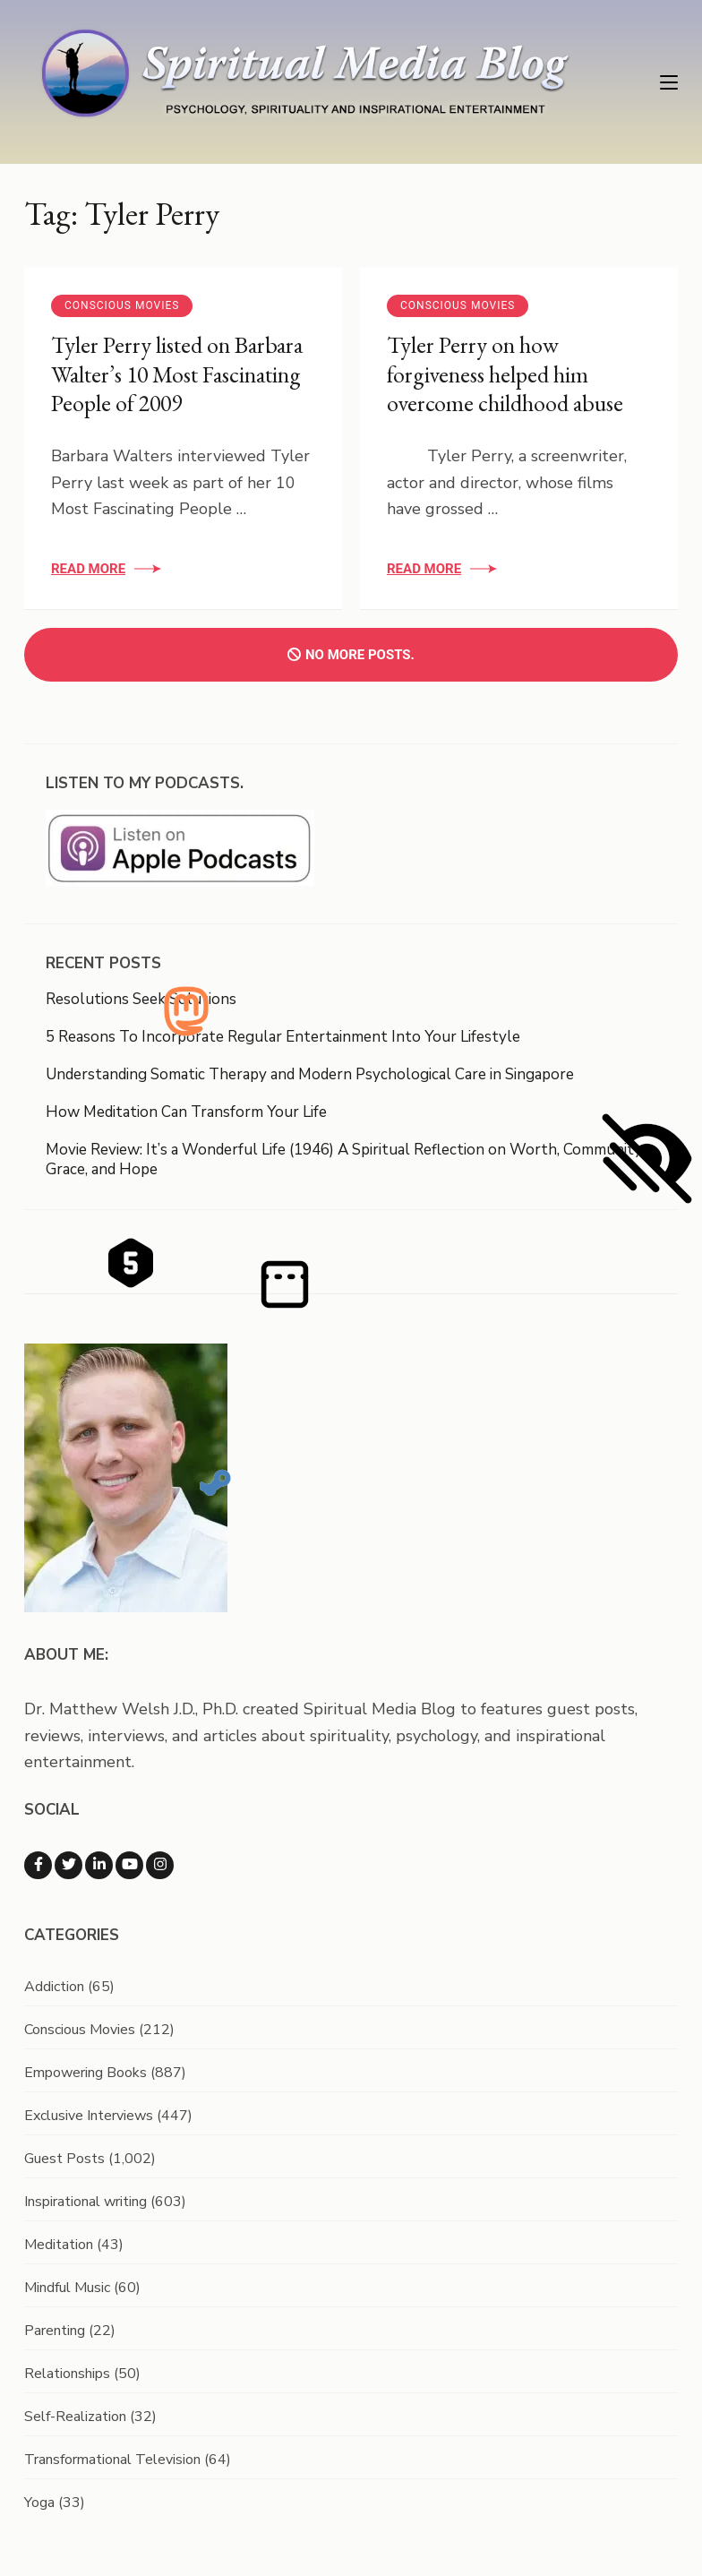 The width and height of the screenshot is (702, 2576). What do you see at coordinates (215, 1481) in the screenshot?
I see `open Steam gaming platform` at bounding box center [215, 1481].